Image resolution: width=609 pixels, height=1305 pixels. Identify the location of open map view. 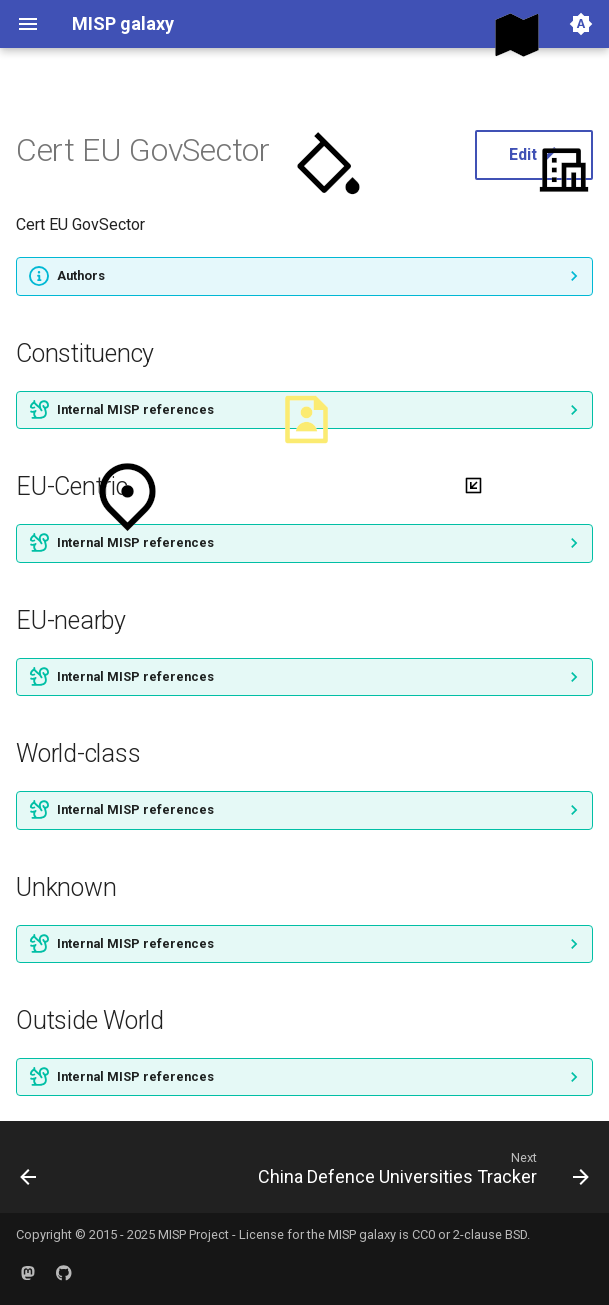
(517, 35).